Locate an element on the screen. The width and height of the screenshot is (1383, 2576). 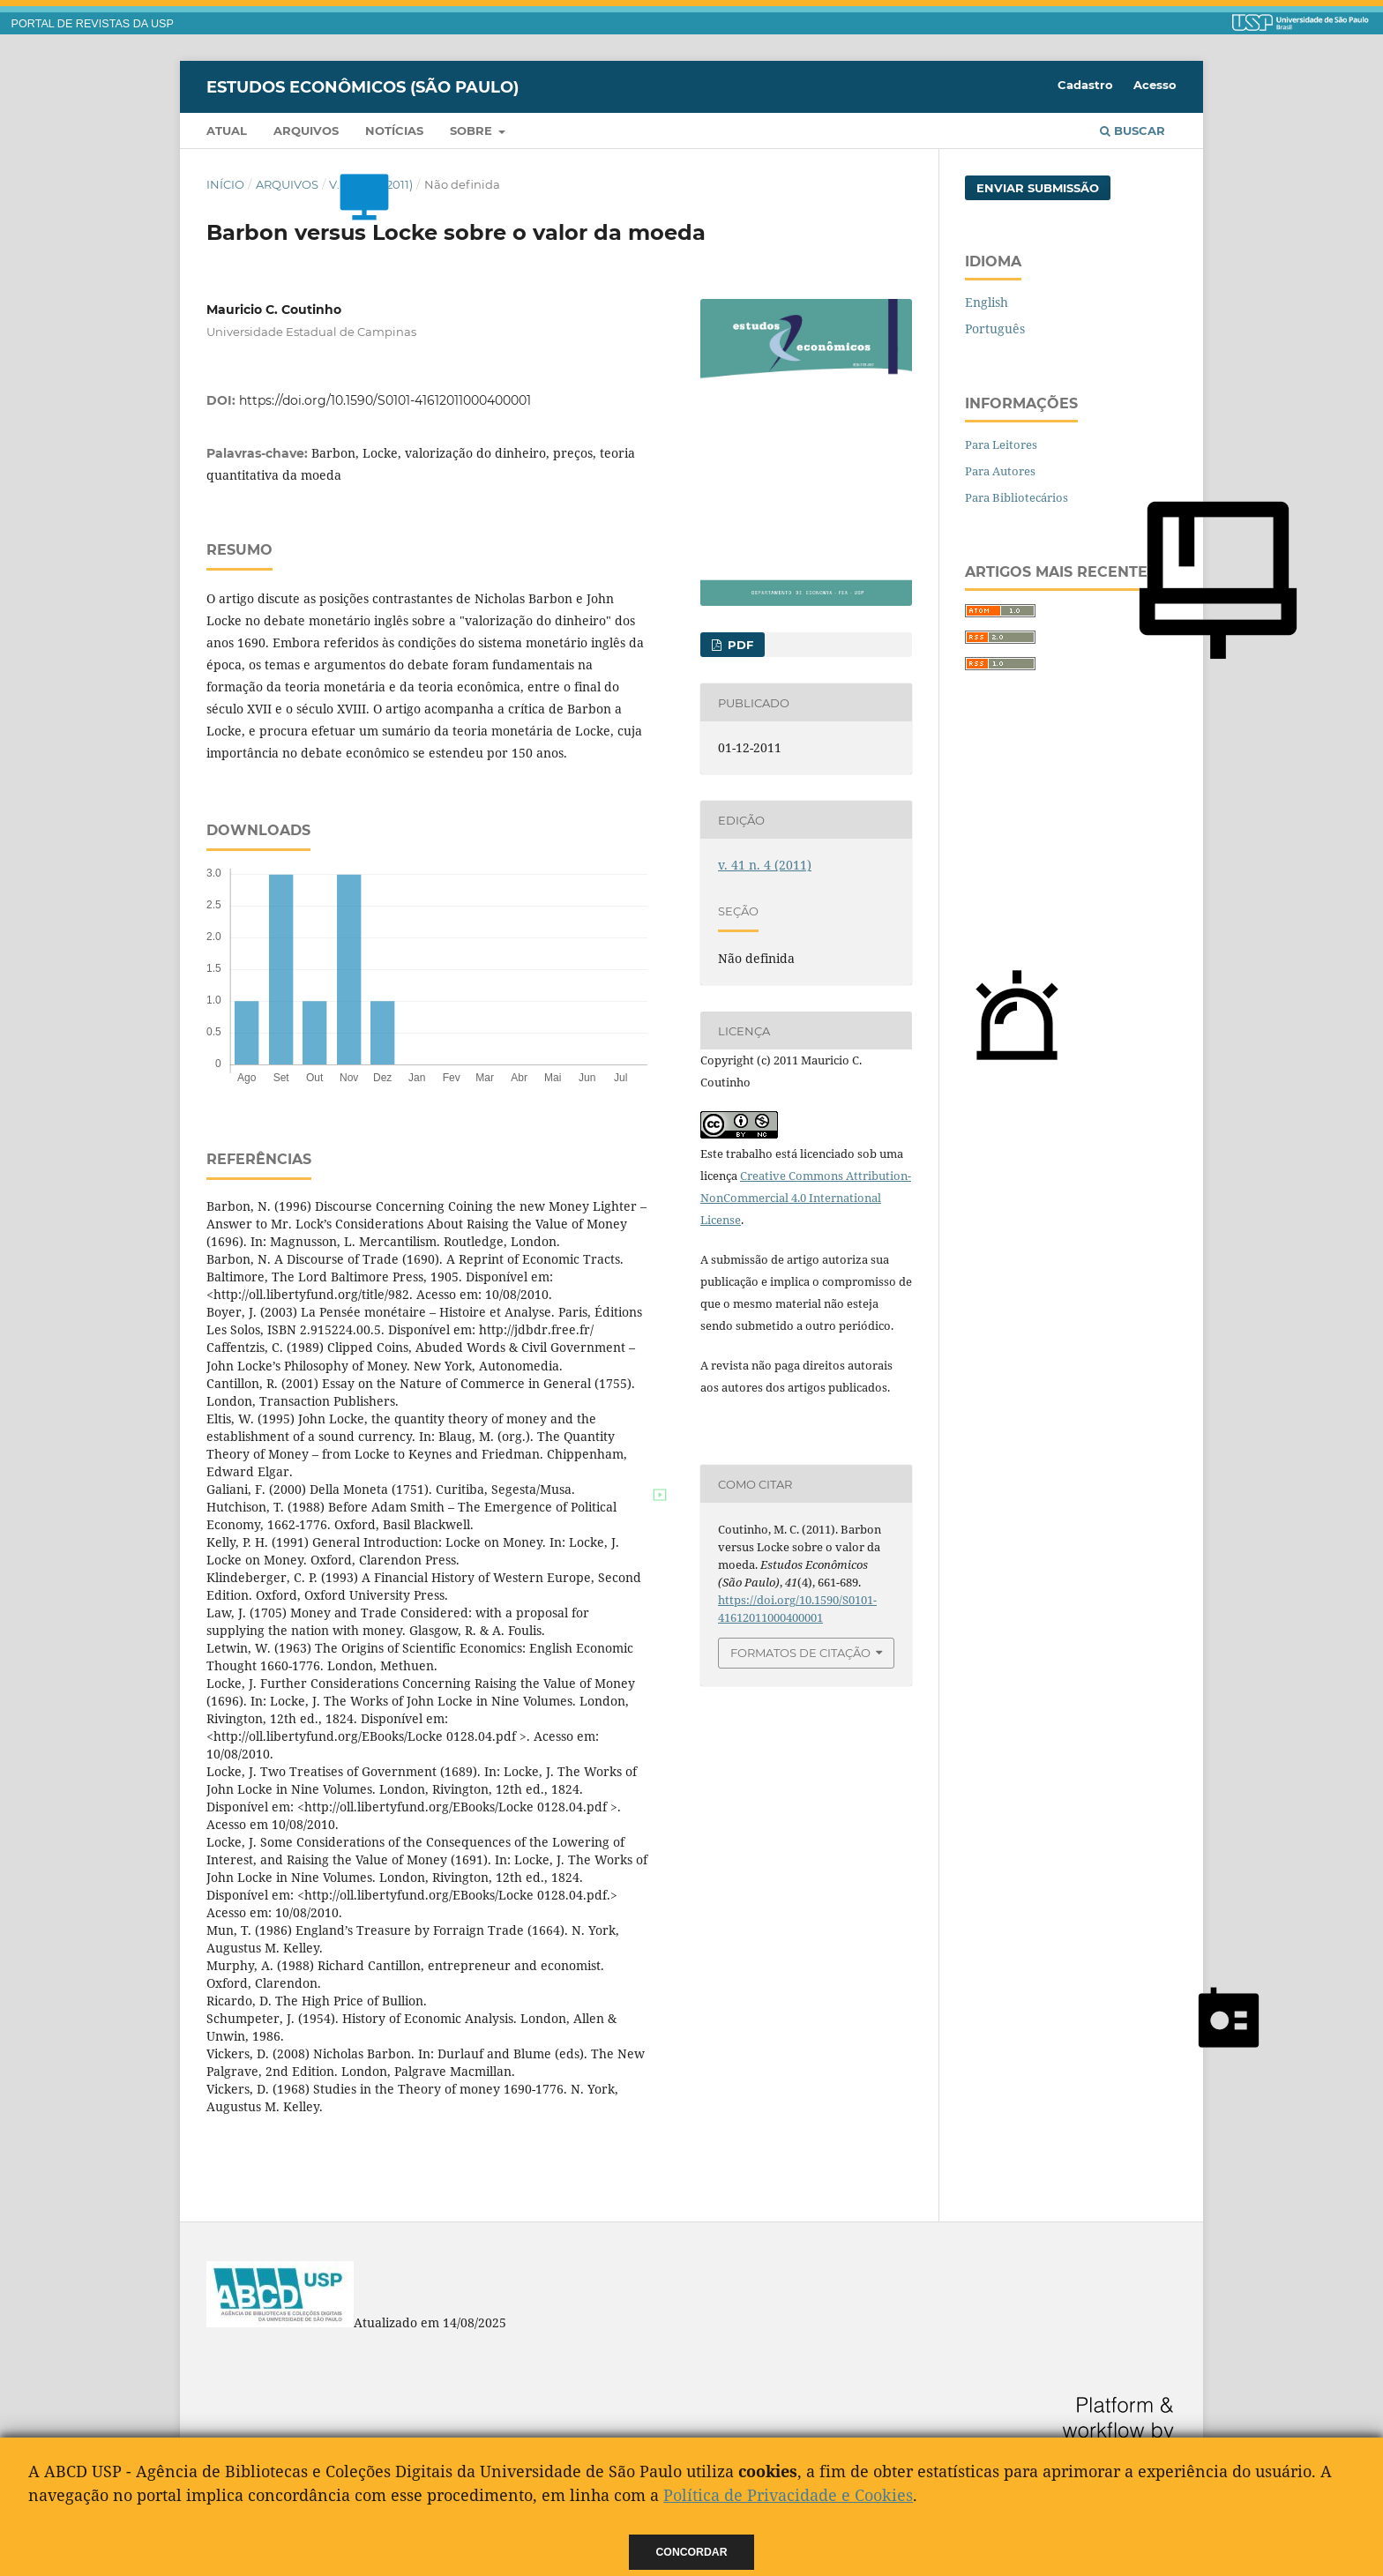
access brush or painting tools is located at coordinates (1218, 572).